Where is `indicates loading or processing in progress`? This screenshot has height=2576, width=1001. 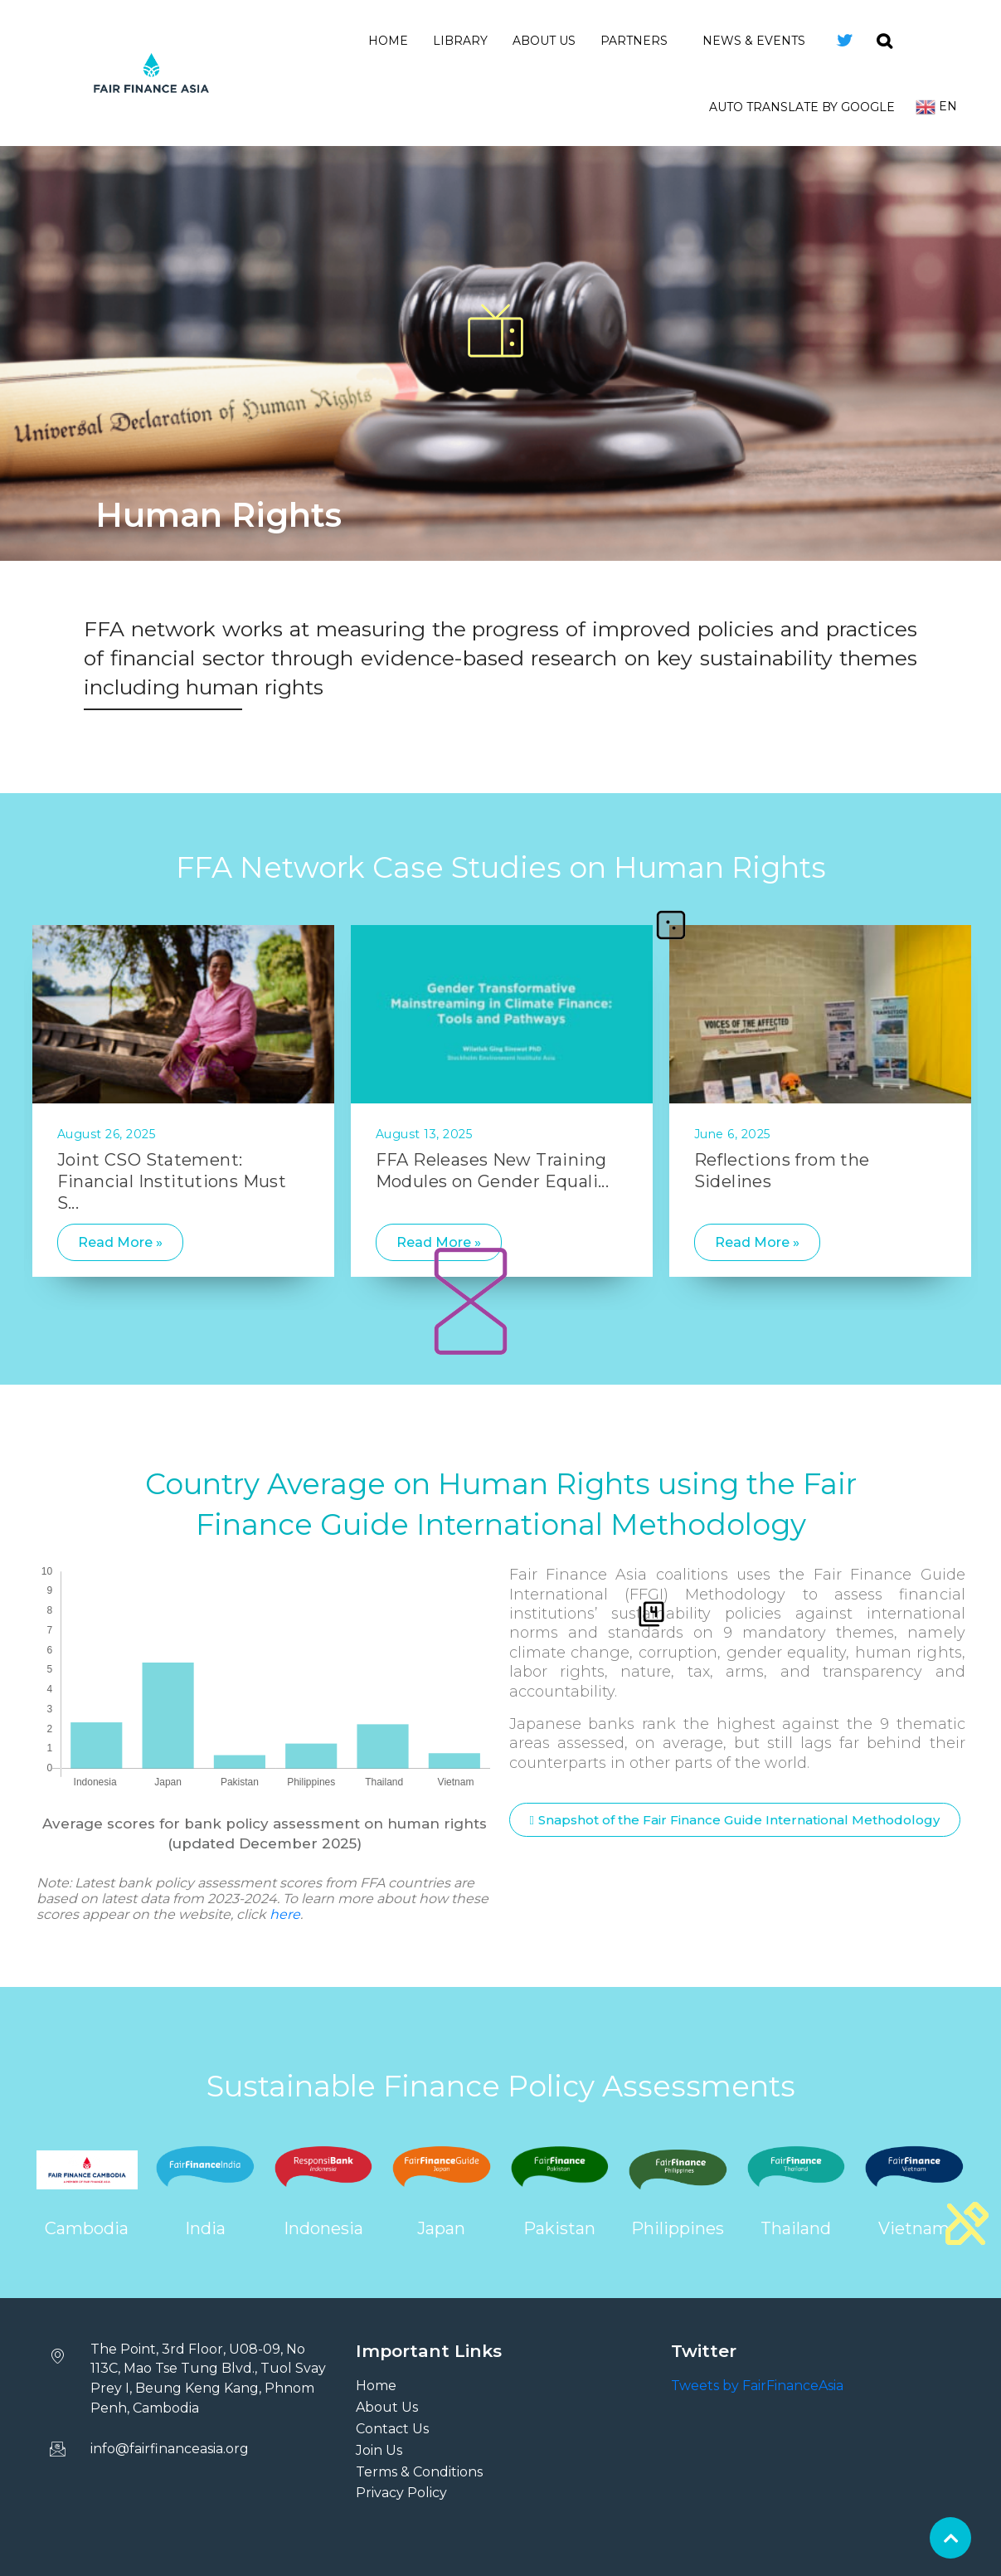
indicates loading or processing in progress is located at coordinates (470, 1301).